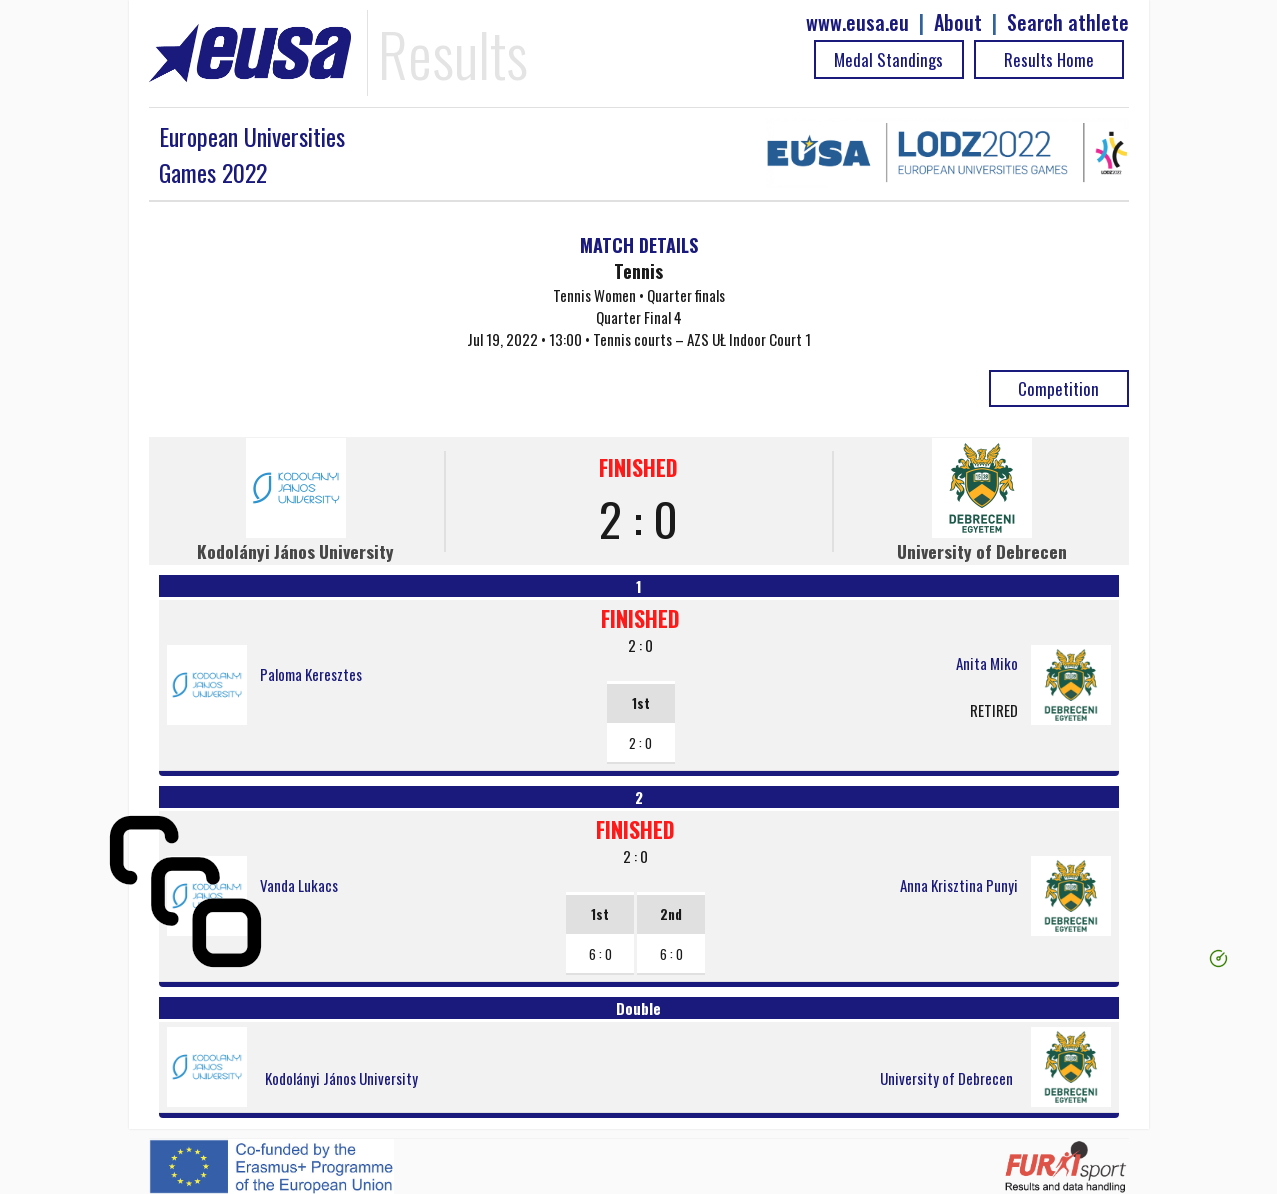  What do you see at coordinates (185, 891) in the screenshot?
I see `view stacked layers or cards` at bounding box center [185, 891].